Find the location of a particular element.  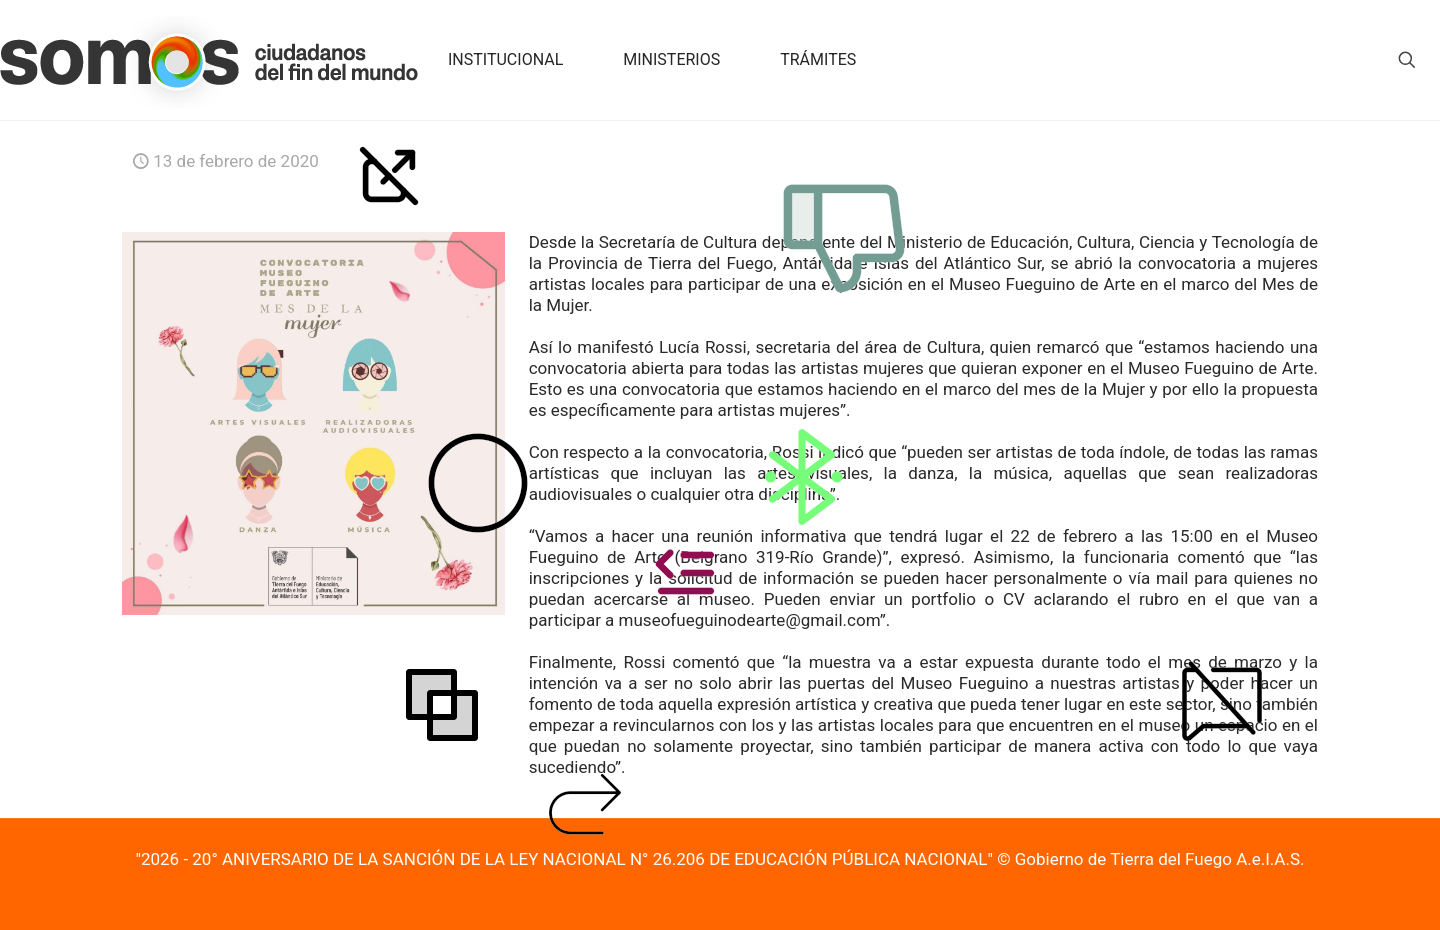

dislike or downvote content is located at coordinates (844, 232).